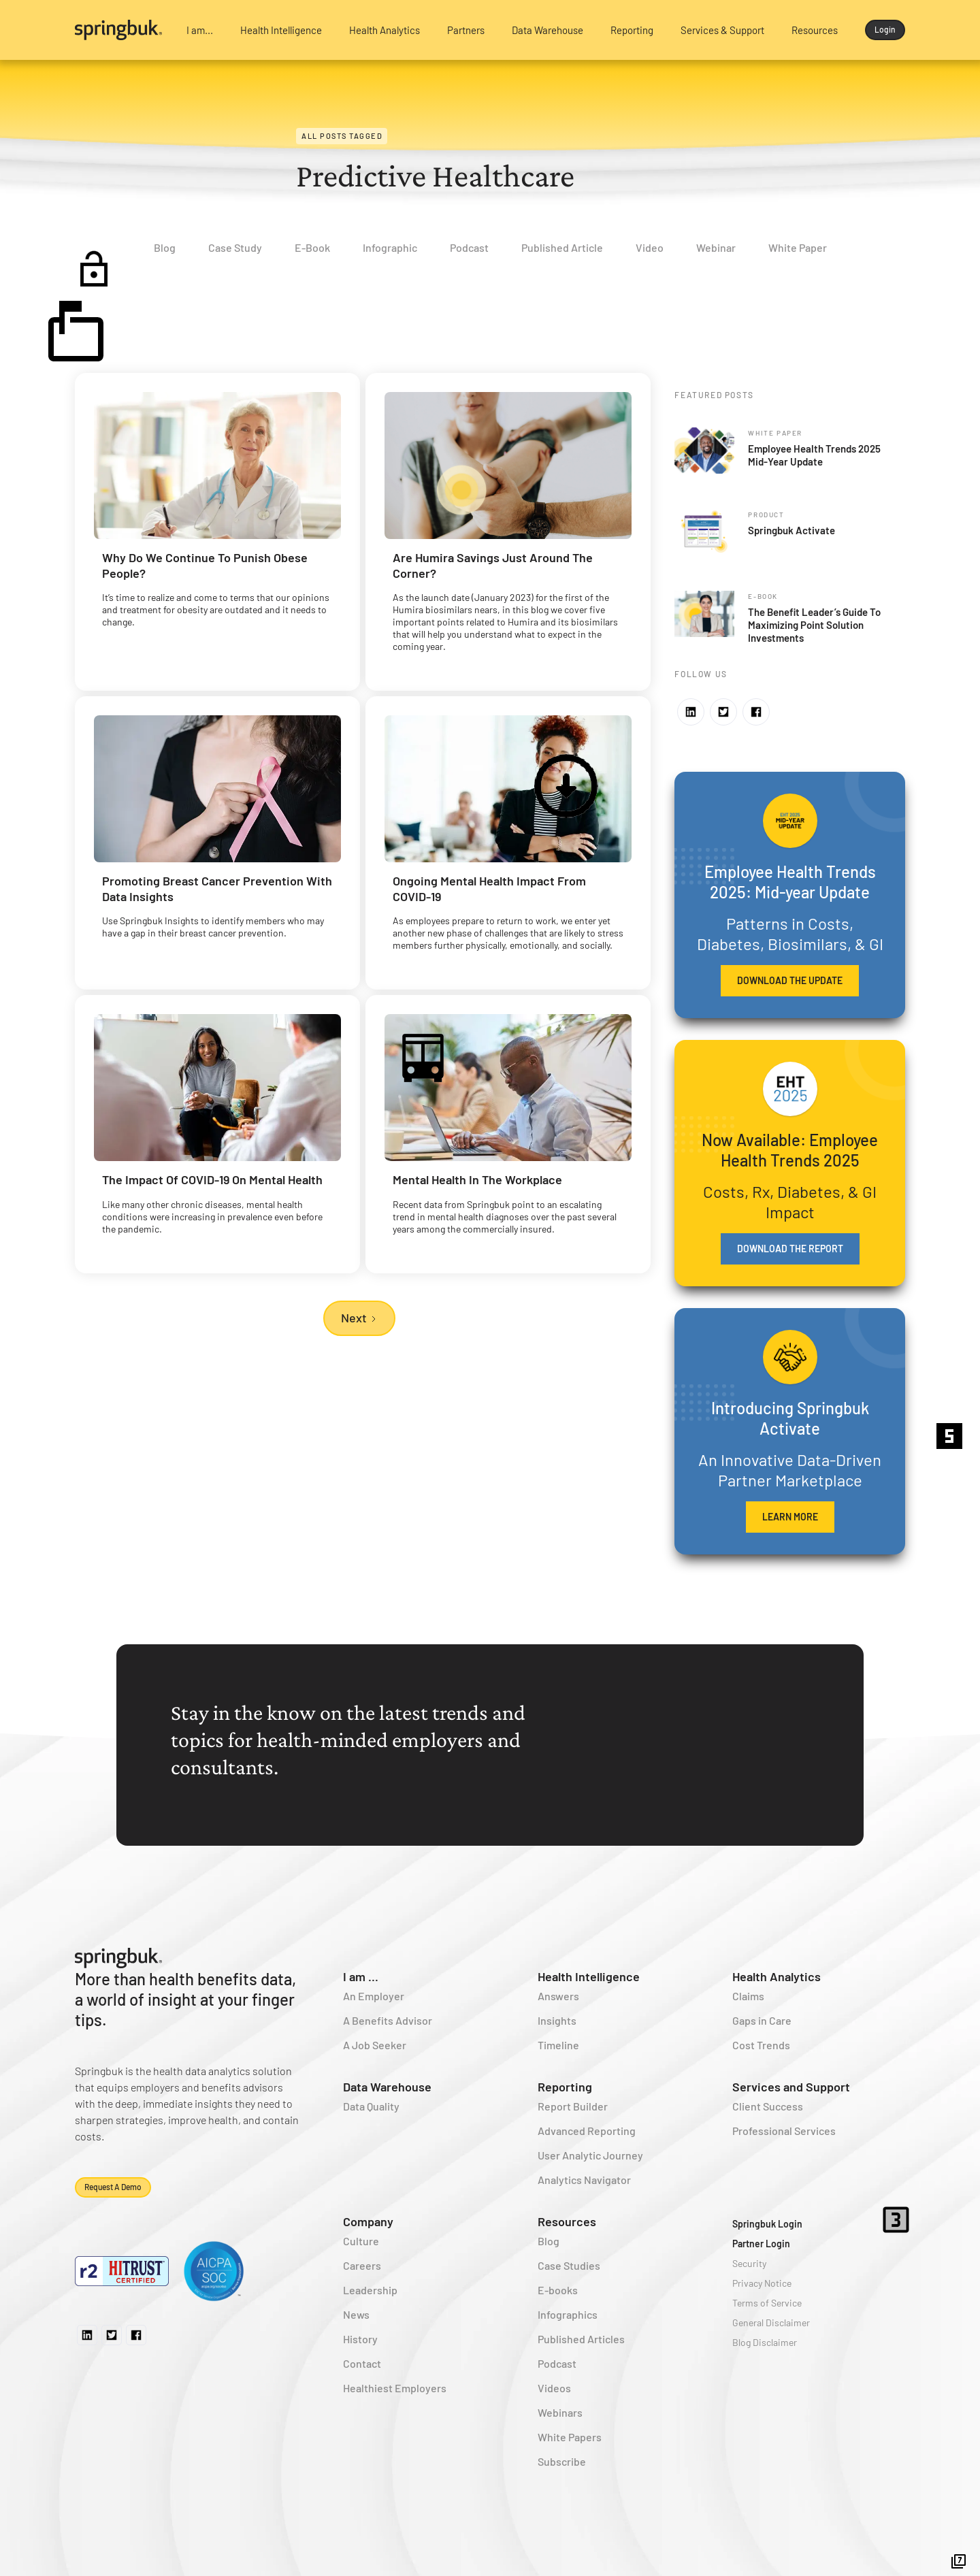 Image resolution: width=980 pixels, height=2576 pixels. Describe the element at coordinates (949, 1436) in the screenshot. I see `select image filter or preset number 5` at that location.